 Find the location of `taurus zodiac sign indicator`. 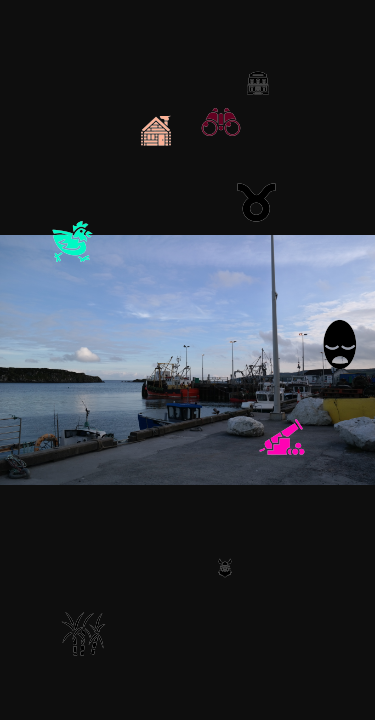

taurus zodiac sign indicator is located at coordinates (256, 202).